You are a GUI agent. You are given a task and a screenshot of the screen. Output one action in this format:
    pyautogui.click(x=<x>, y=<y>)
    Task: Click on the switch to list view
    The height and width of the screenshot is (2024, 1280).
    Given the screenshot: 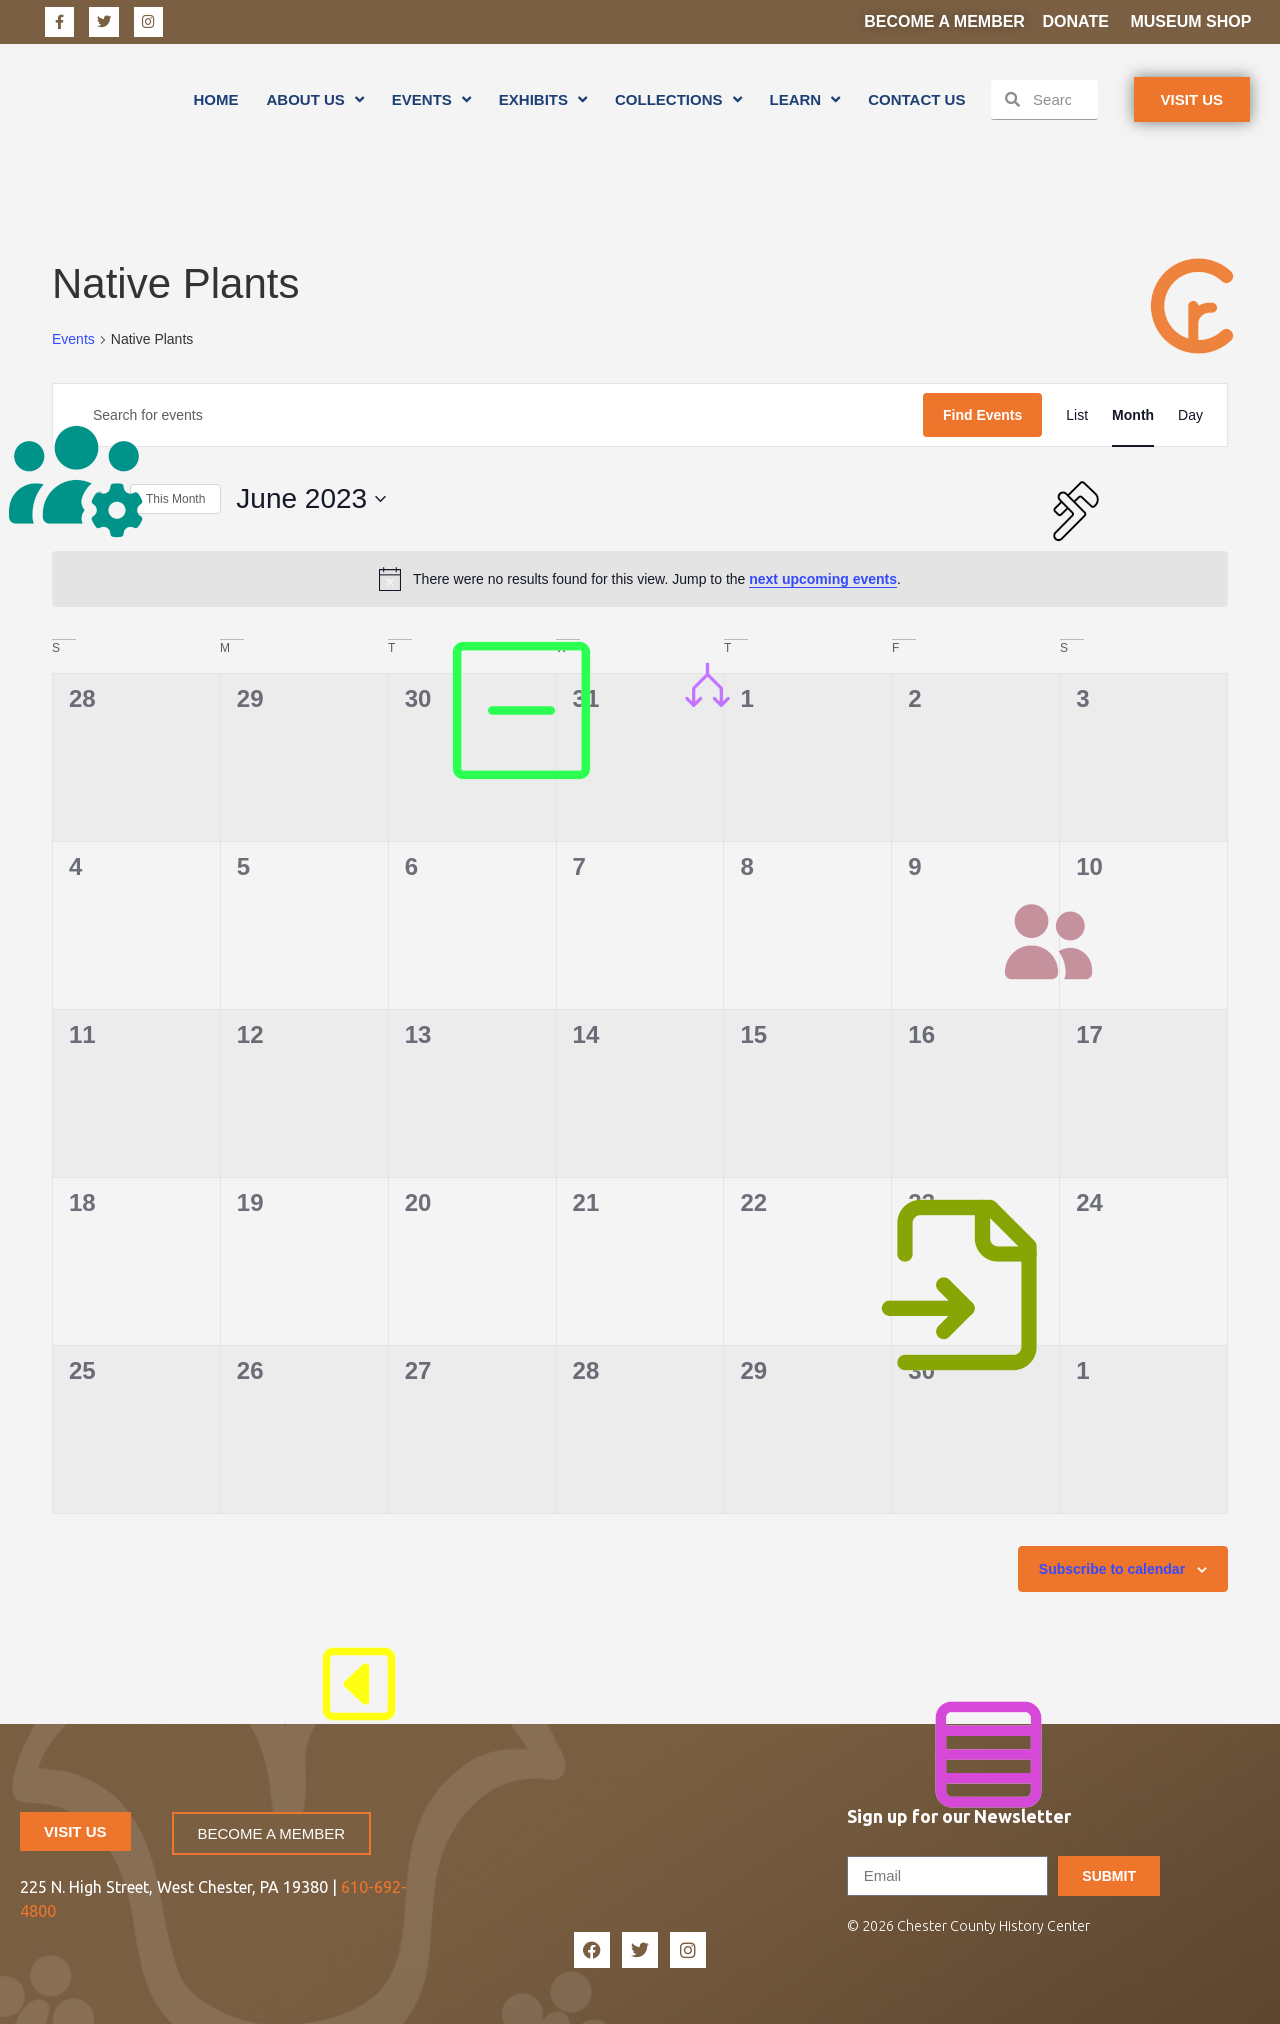 What is the action you would take?
    pyautogui.click(x=988, y=1754)
    